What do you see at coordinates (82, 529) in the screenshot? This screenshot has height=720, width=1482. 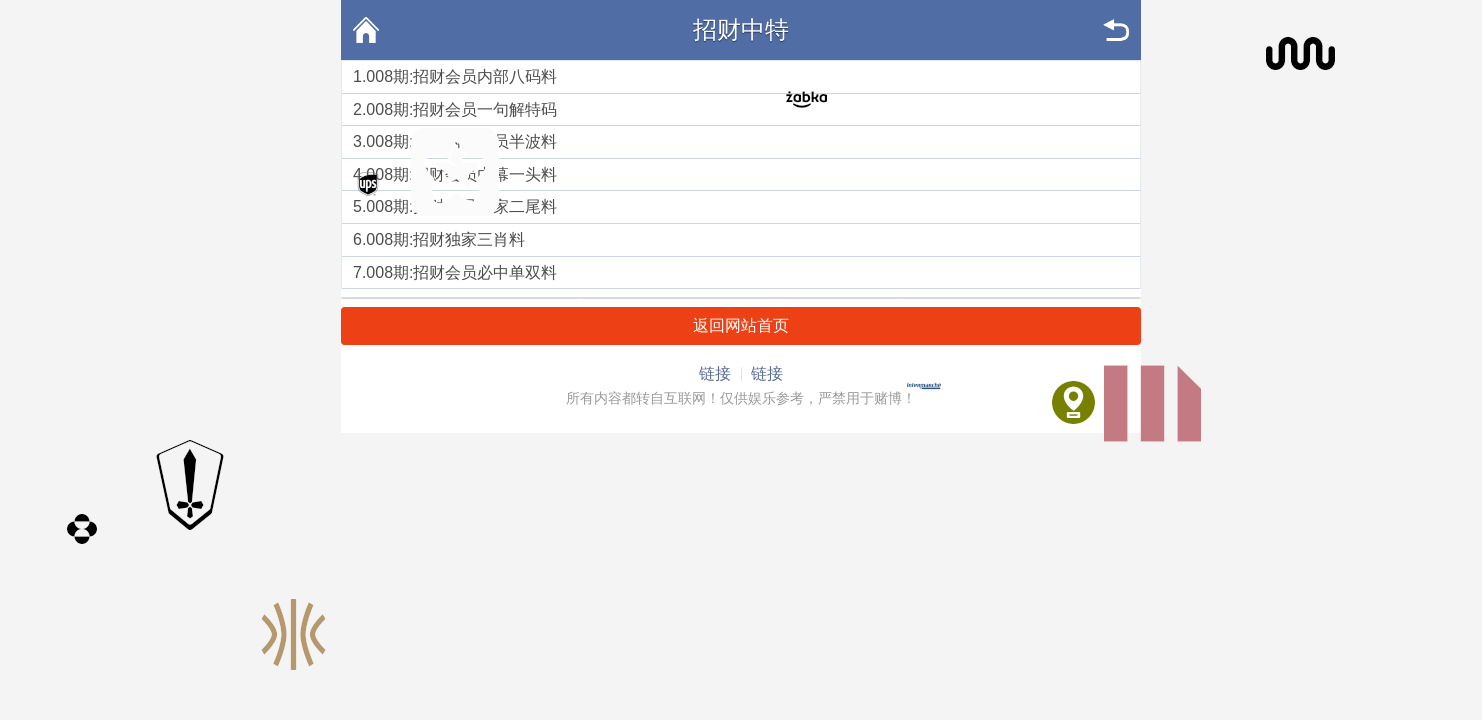 I see `Merck pharmaceutical company logo` at bounding box center [82, 529].